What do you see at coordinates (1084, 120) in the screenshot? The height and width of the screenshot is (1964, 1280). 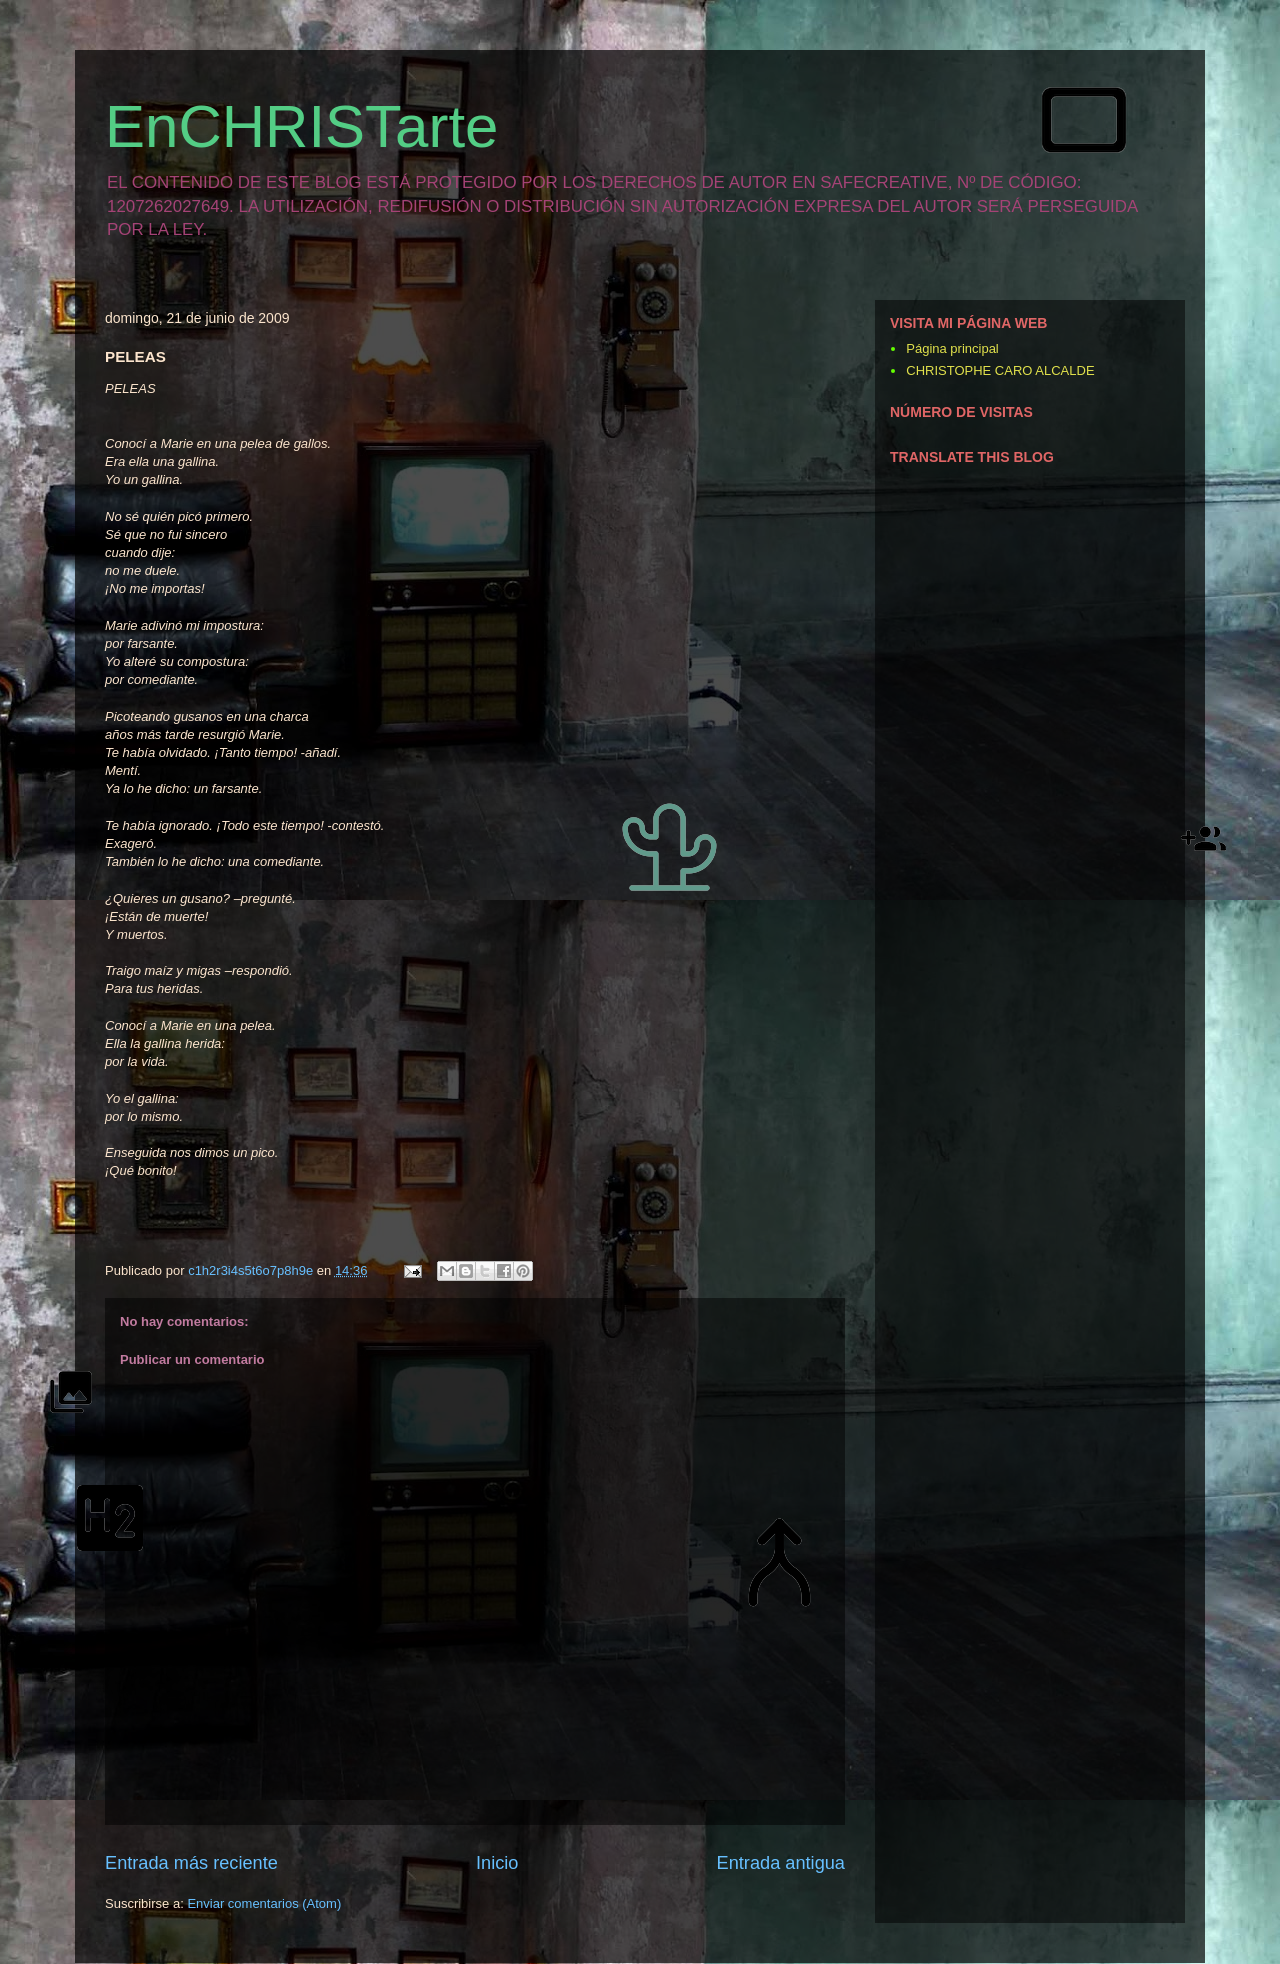 I see `crop image to 5:4 aspect ratio` at bounding box center [1084, 120].